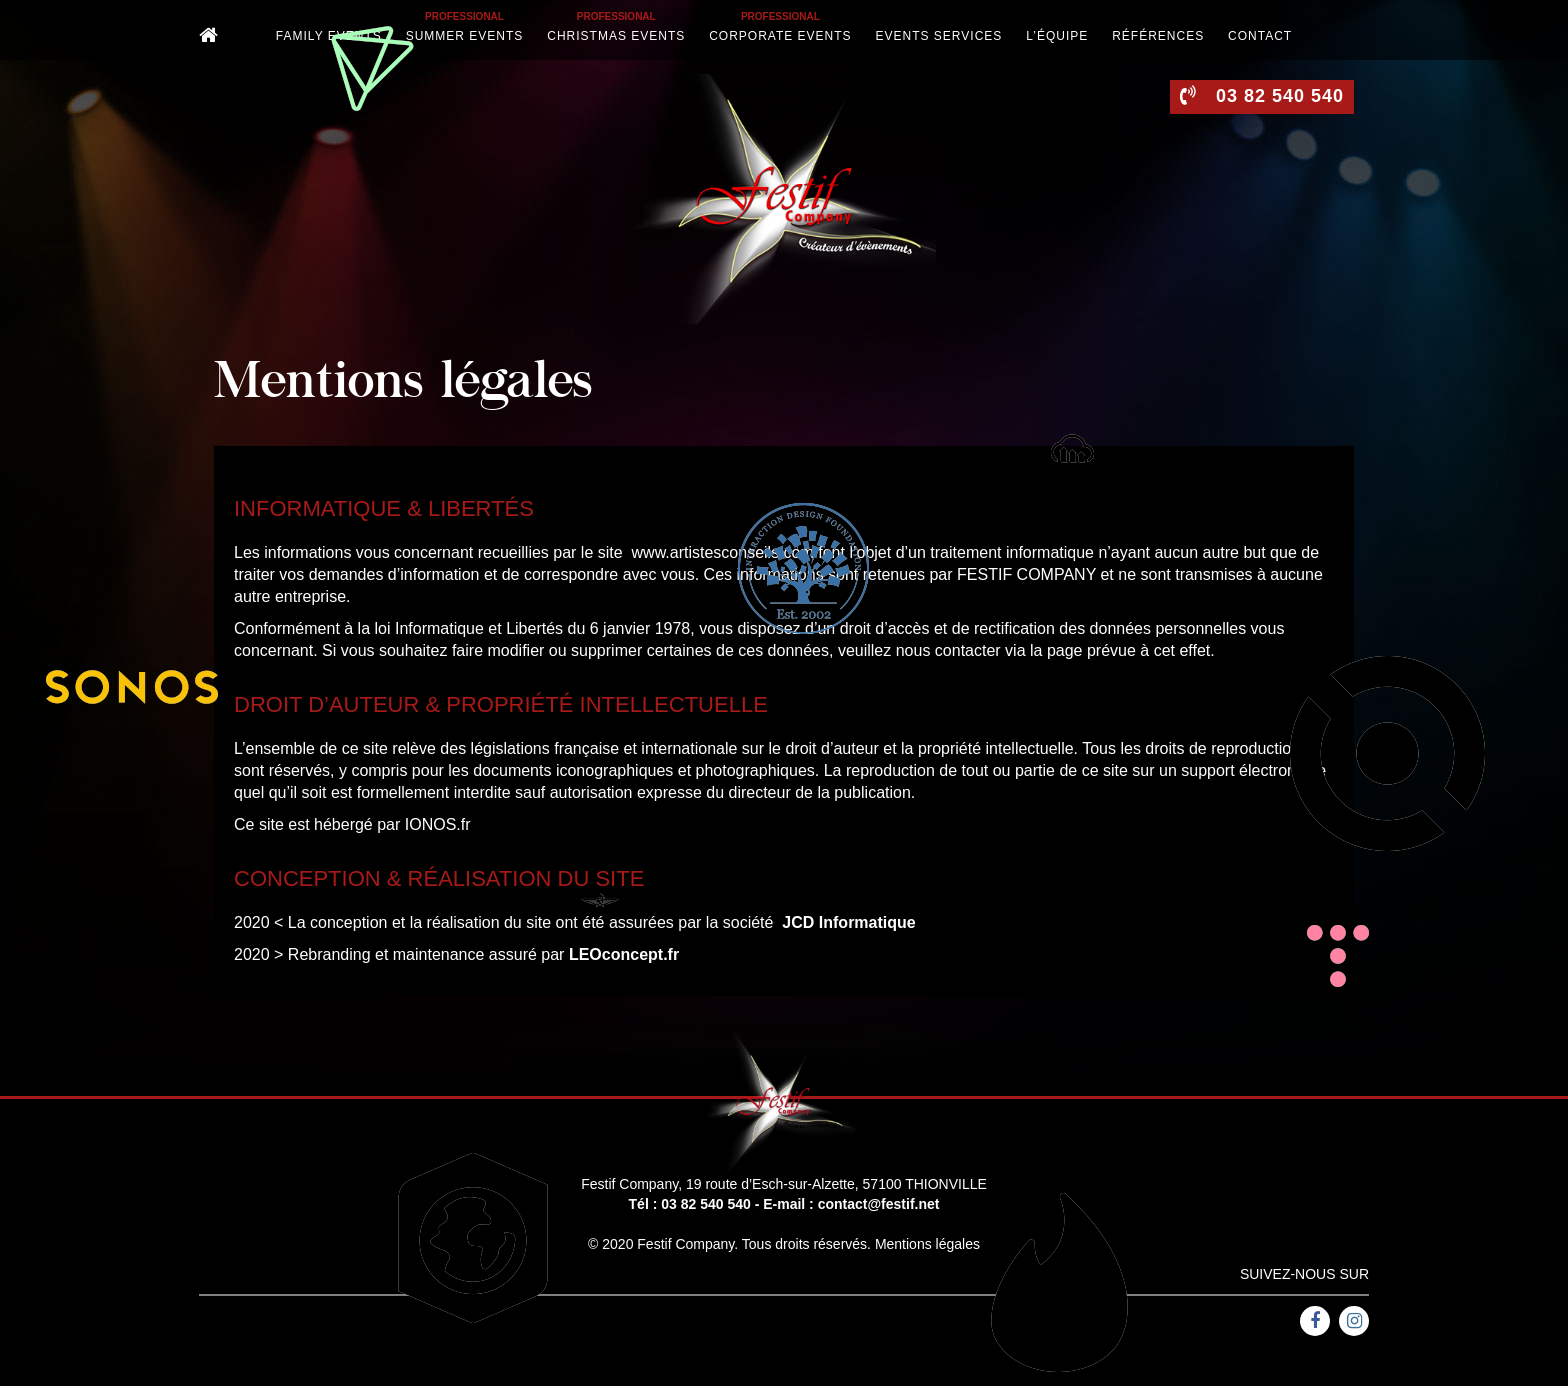  I want to click on open the Sonos app, so click(132, 687).